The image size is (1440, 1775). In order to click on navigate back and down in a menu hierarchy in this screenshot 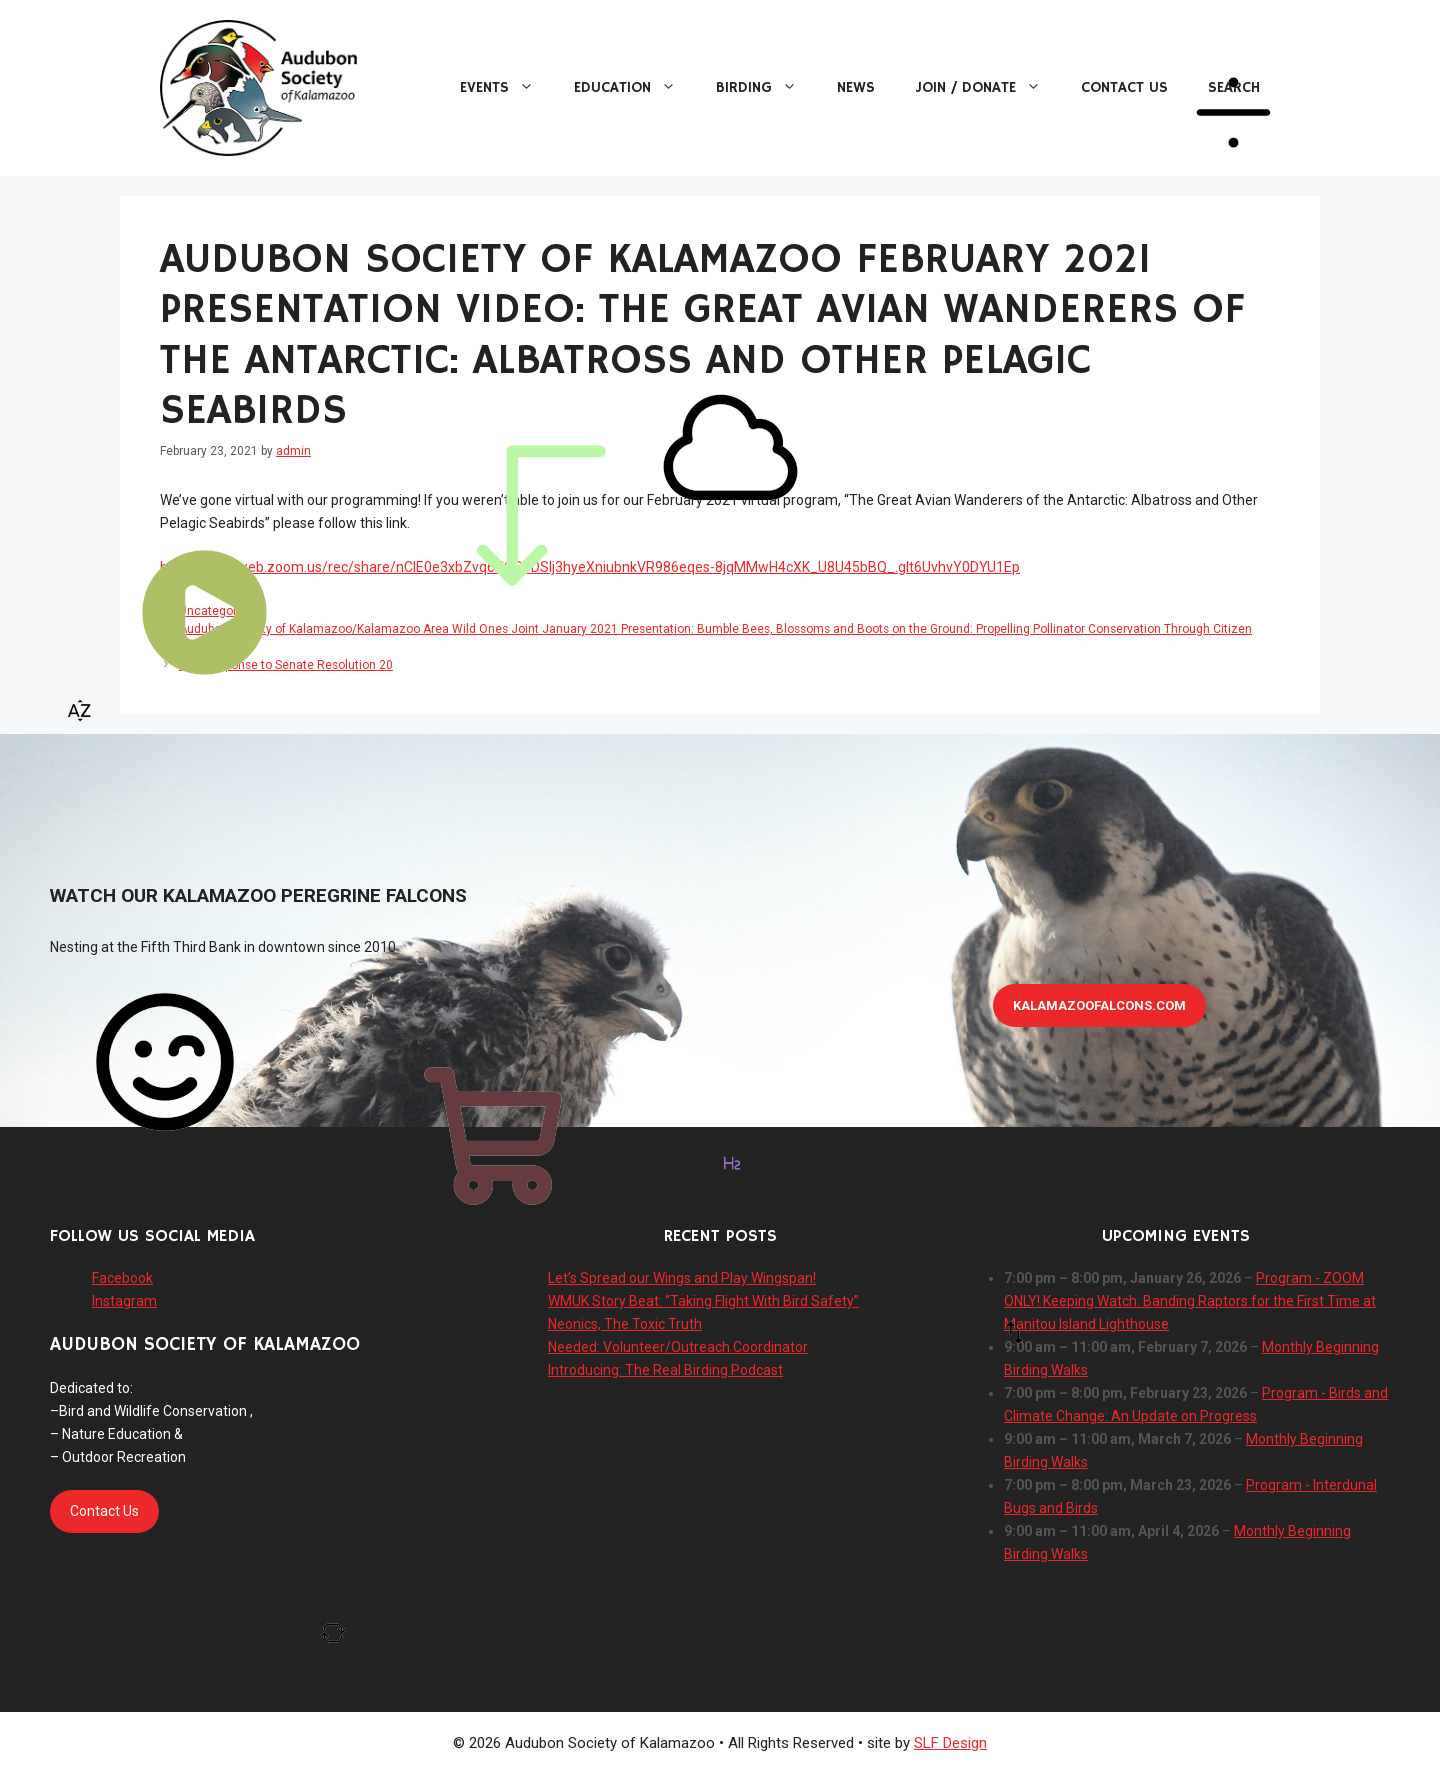, I will do `click(541, 515)`.